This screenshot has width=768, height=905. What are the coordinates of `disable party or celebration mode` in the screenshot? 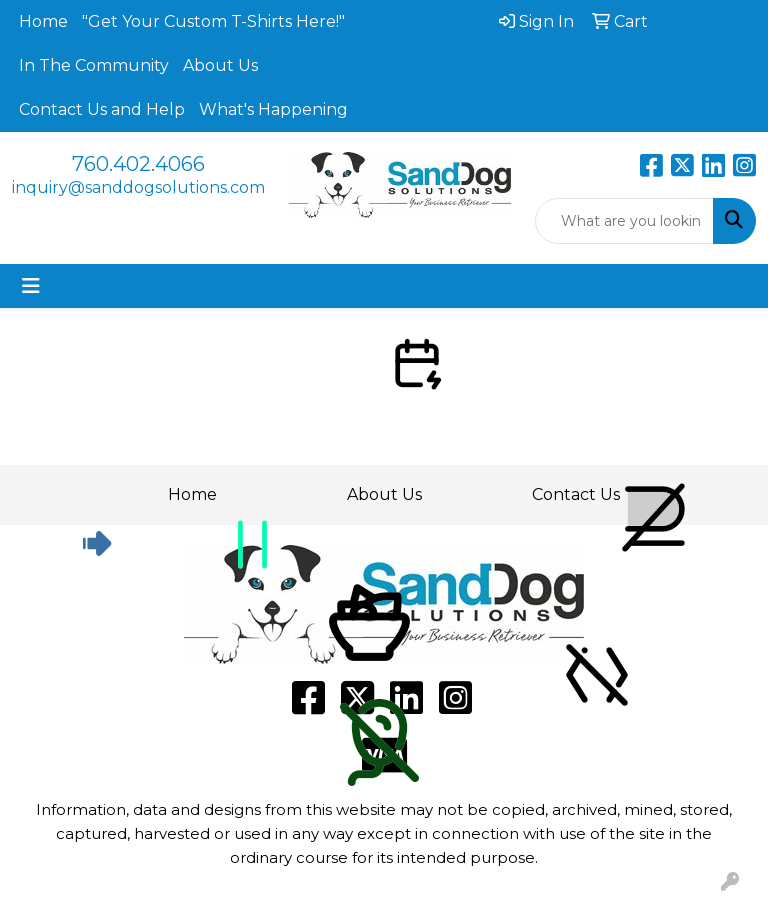 It's located at (379, 742).